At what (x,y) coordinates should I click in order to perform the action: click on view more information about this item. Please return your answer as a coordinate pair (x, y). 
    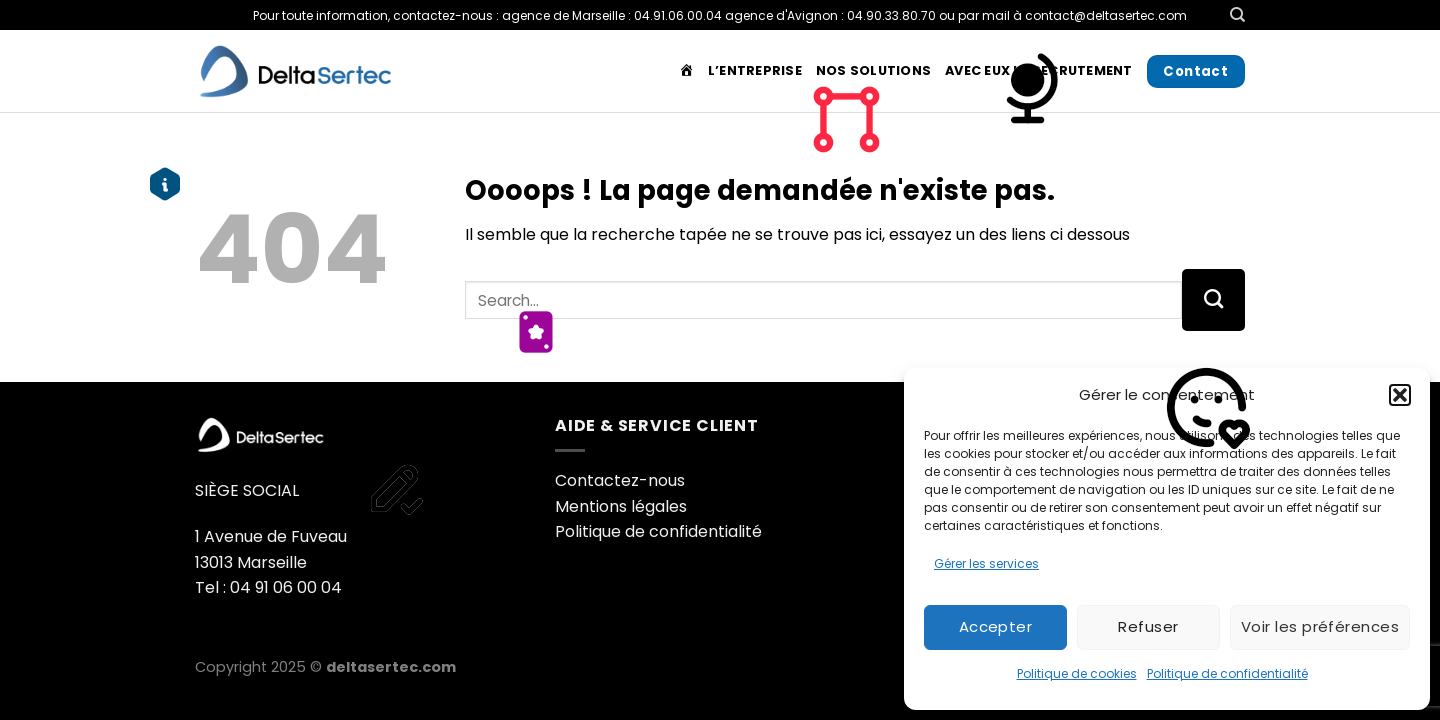
    Looking at the image, I should click on (165, 184).